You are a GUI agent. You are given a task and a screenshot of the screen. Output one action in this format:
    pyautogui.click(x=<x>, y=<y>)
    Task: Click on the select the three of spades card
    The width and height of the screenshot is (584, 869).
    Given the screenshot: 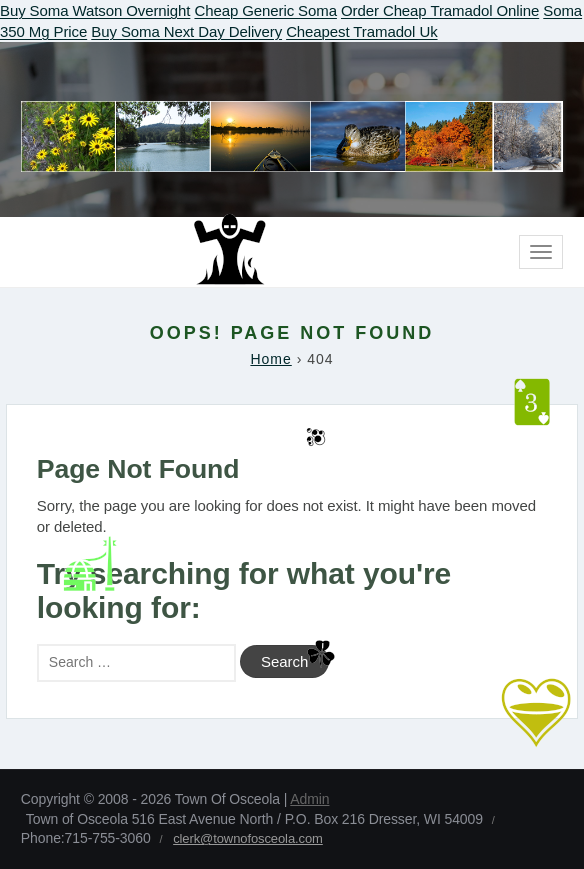 What is the action you would take?
    pyautogui.click(x=532, y=402)
    